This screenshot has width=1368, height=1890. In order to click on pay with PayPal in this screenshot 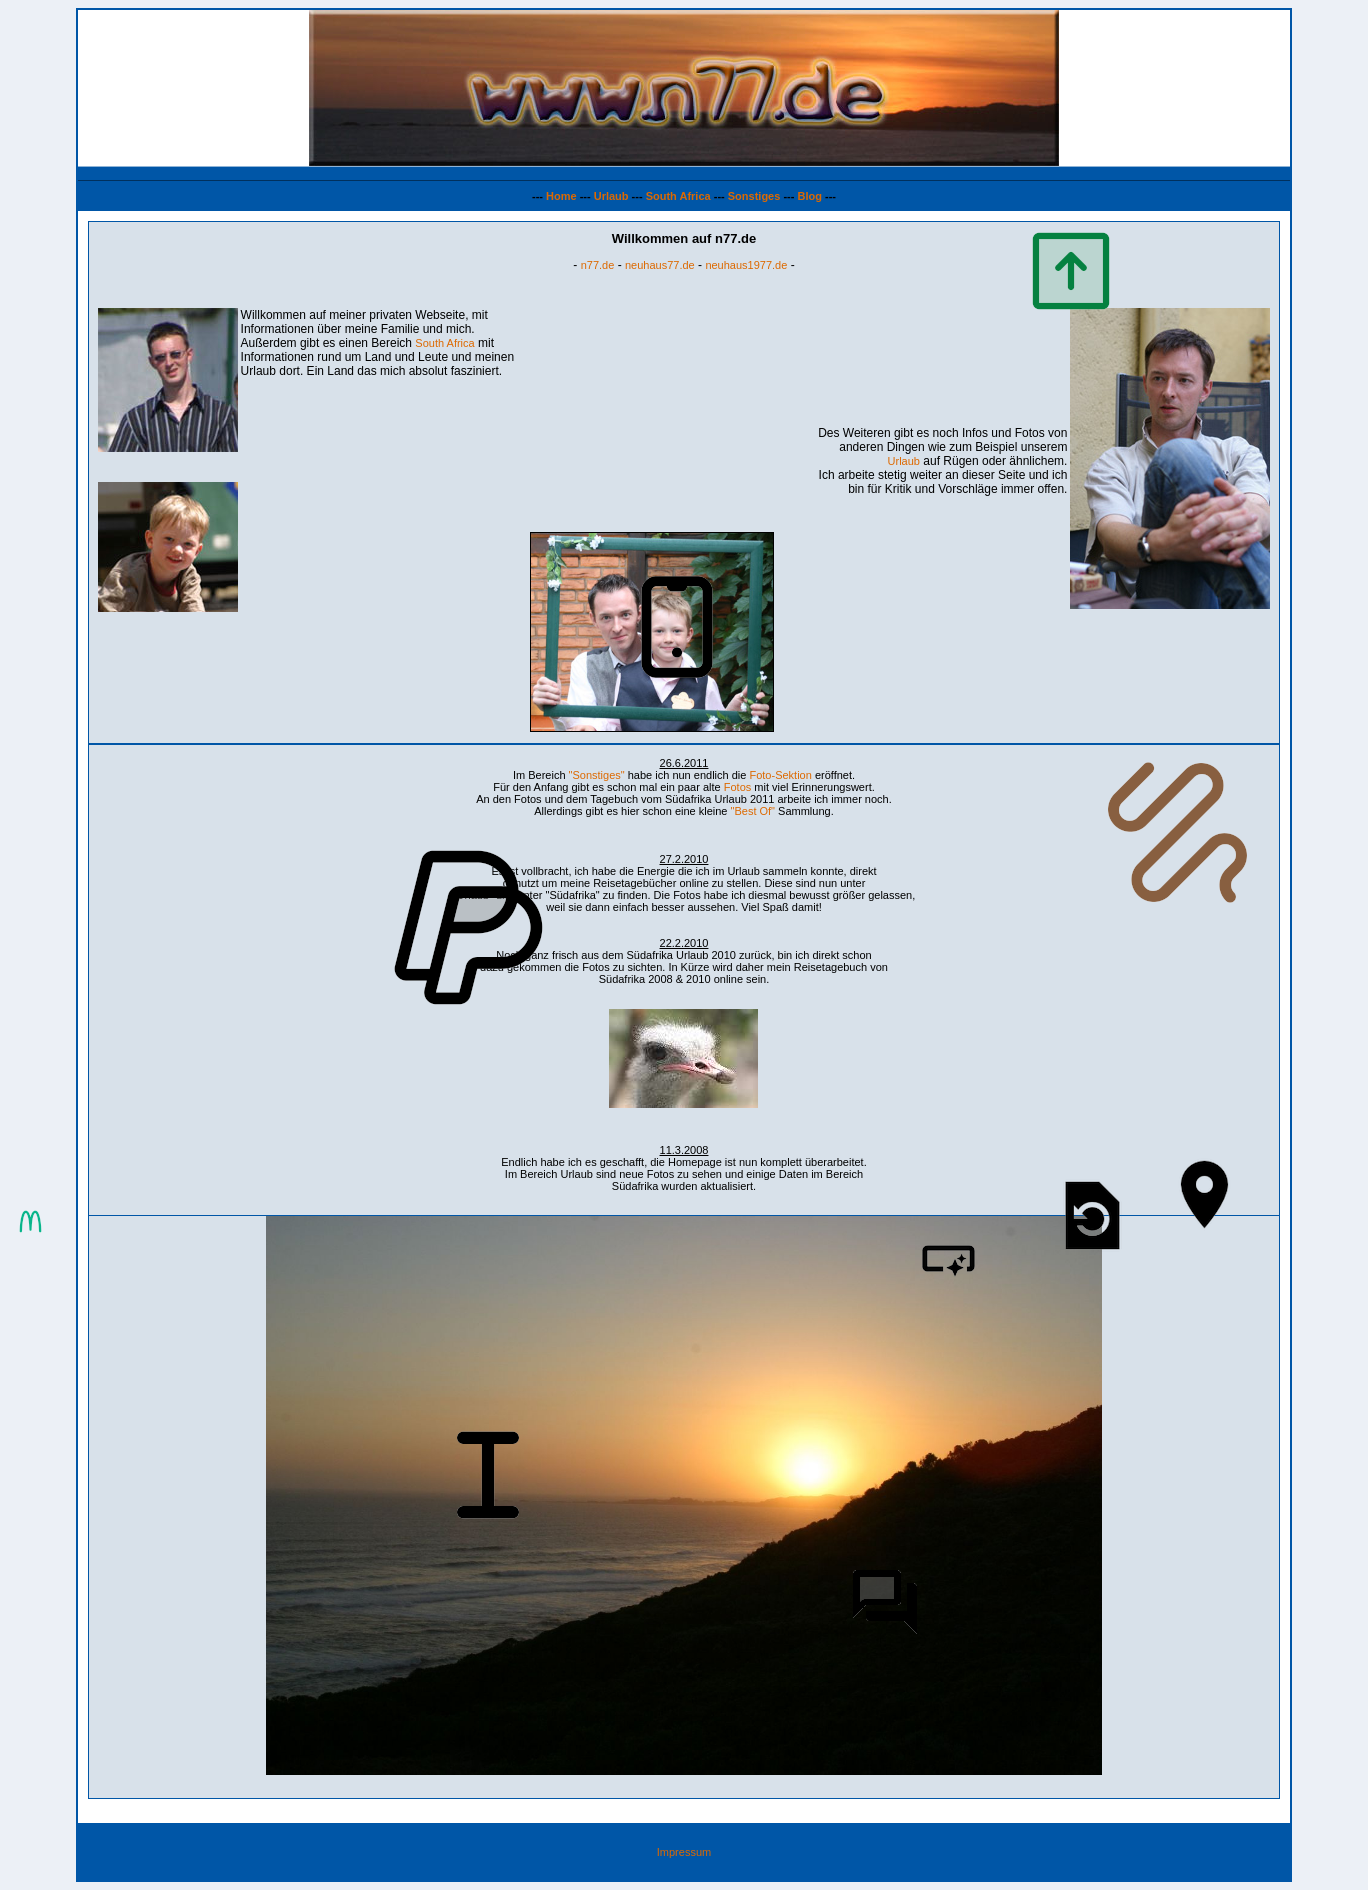, I will do `click(465, 927)`.